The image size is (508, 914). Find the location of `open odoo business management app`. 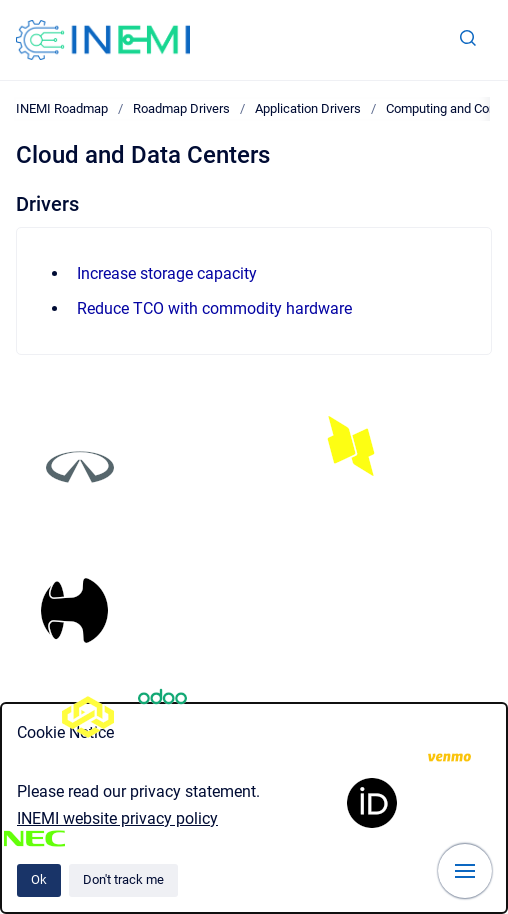

open odoo business management app is located at coordinates (162, 696).